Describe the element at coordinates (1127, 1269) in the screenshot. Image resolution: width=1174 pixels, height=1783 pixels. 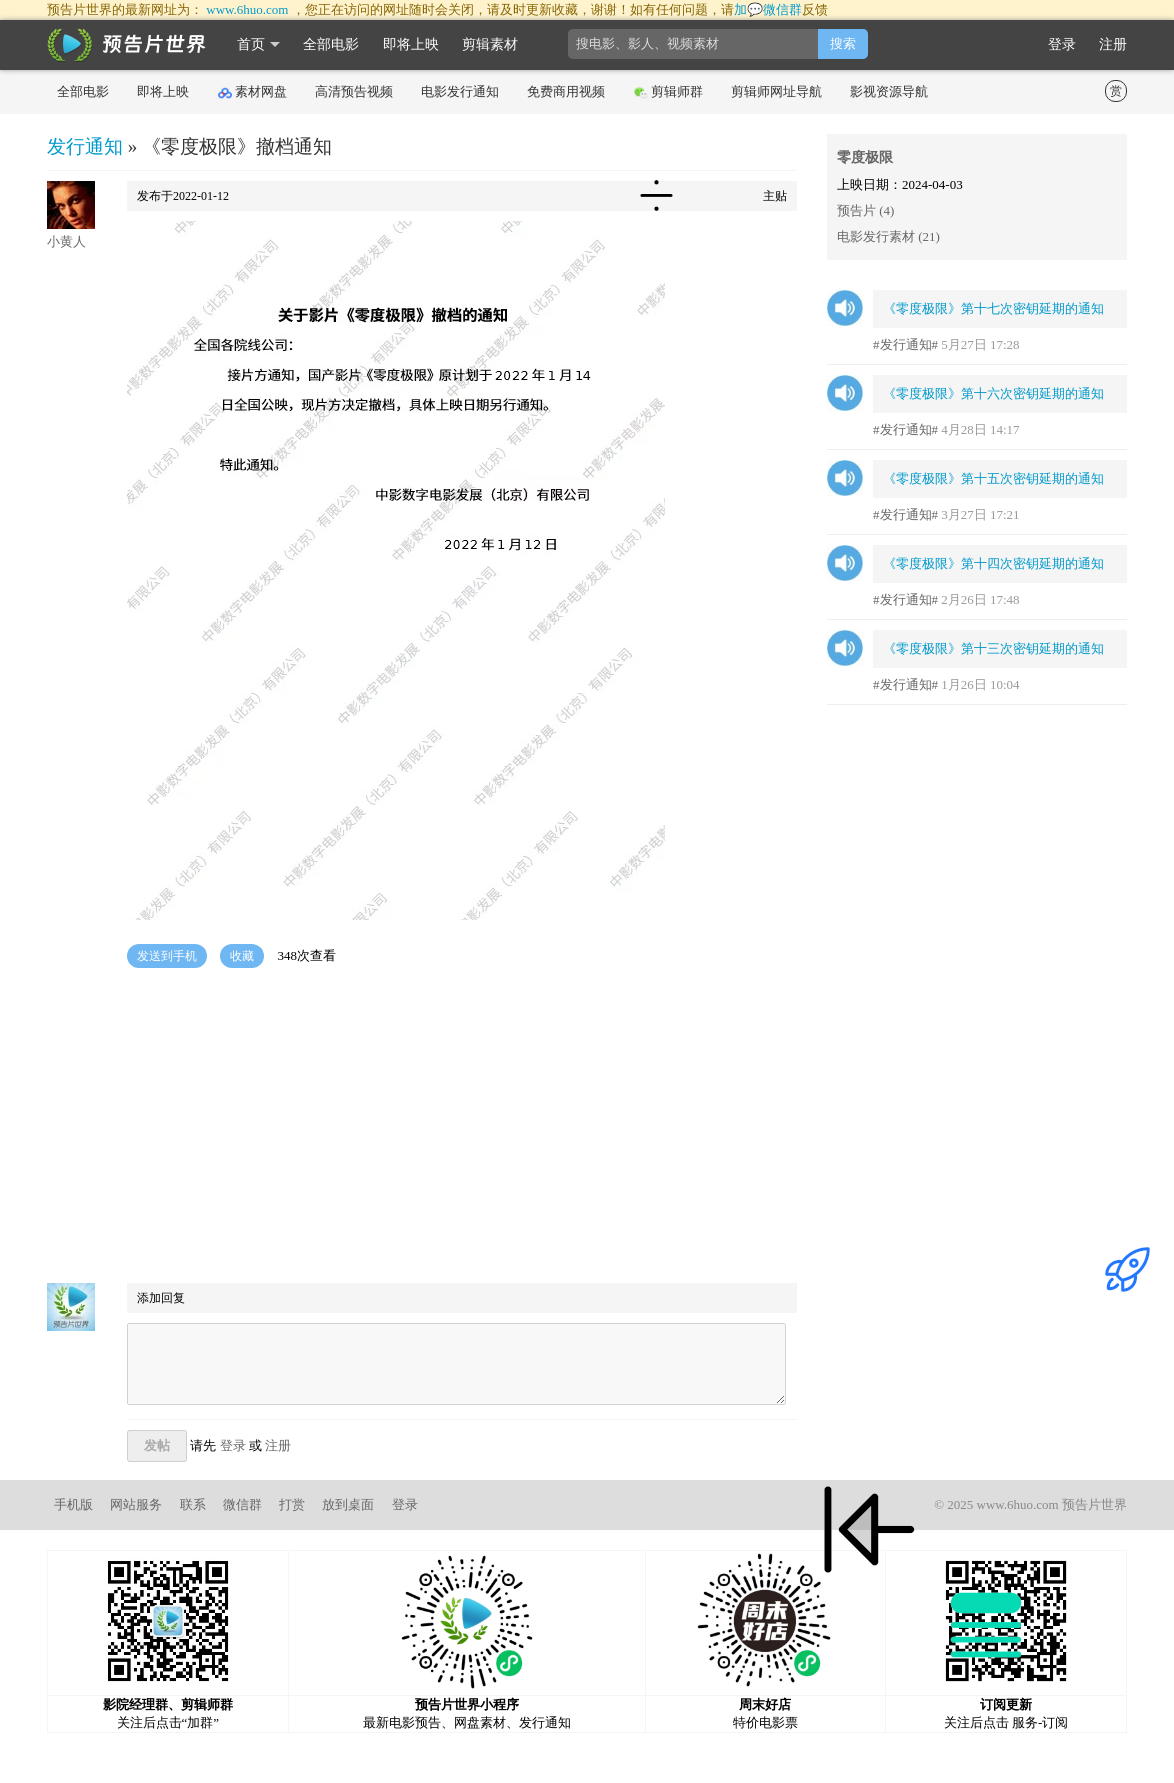
I see `launch or deploy a project` at that location.